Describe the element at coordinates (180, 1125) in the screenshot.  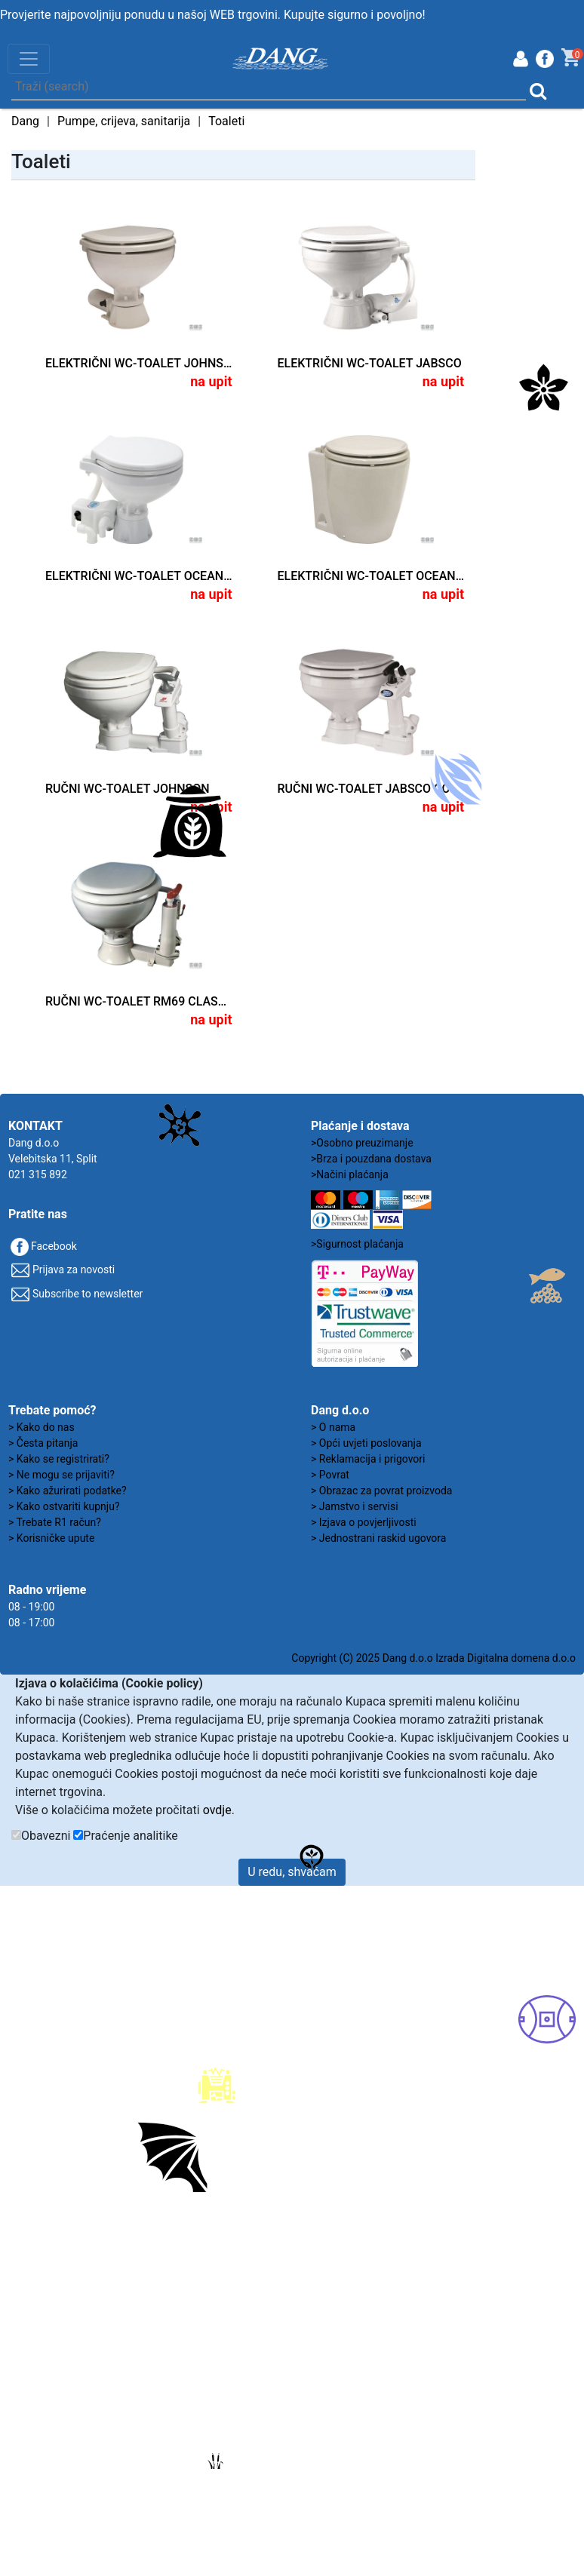
I see `indicates a biological or molecular element in a game` at that location.